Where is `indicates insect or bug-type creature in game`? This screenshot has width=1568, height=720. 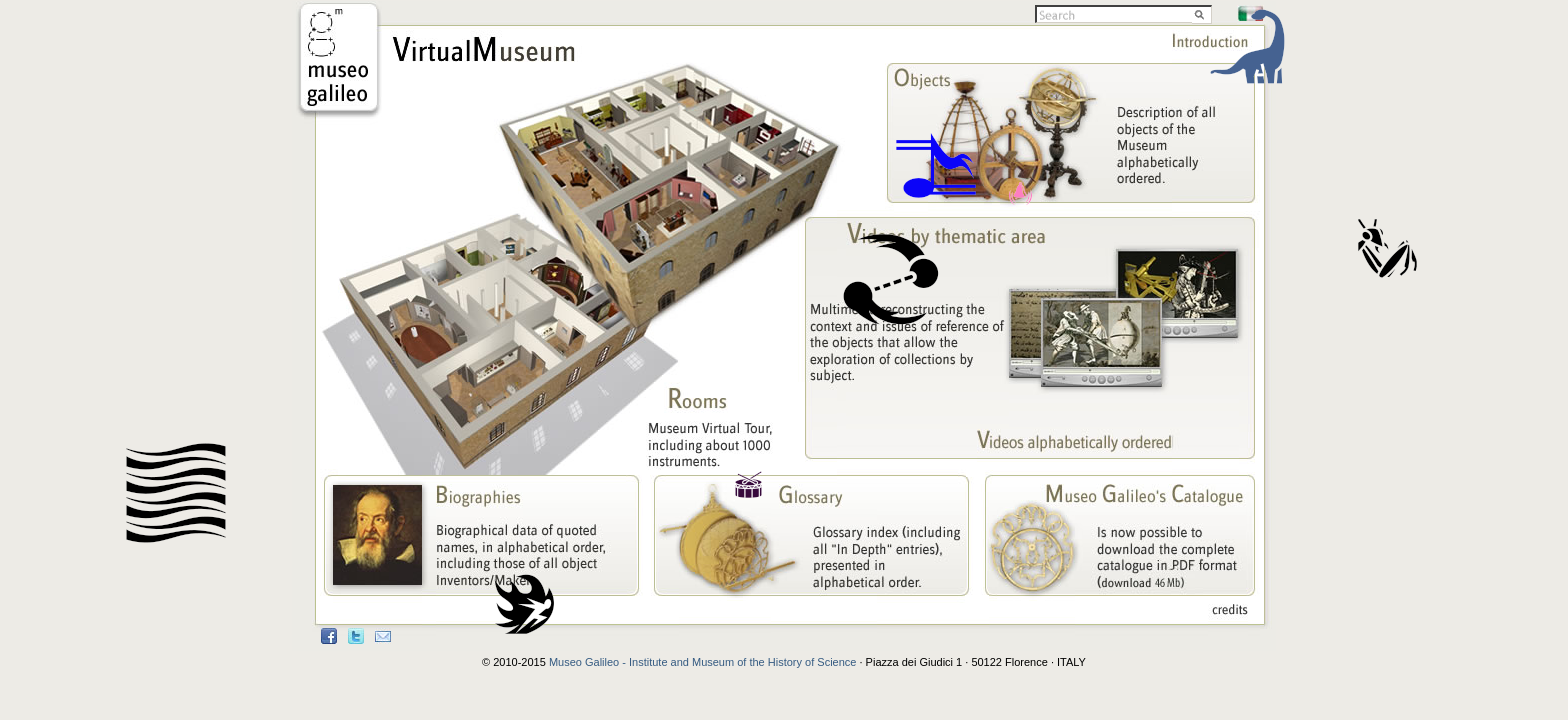 indicates insect or bug-type creature in game is located at coordinates (1387, 248).